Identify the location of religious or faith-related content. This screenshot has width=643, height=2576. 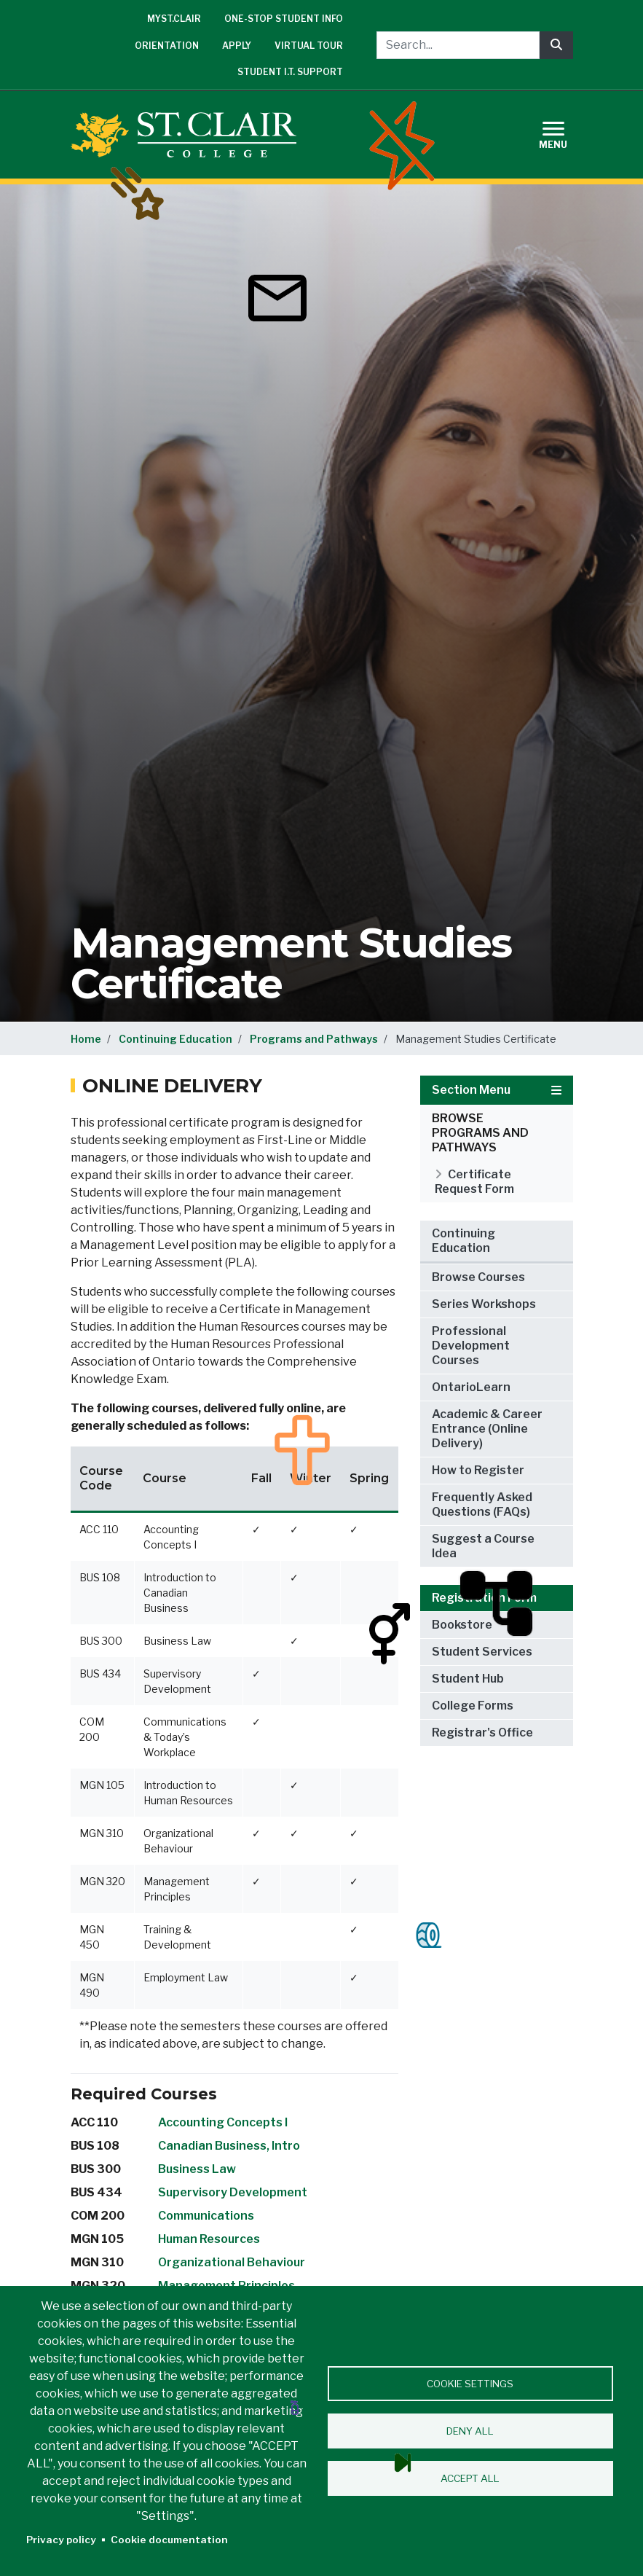
(302, 1450).